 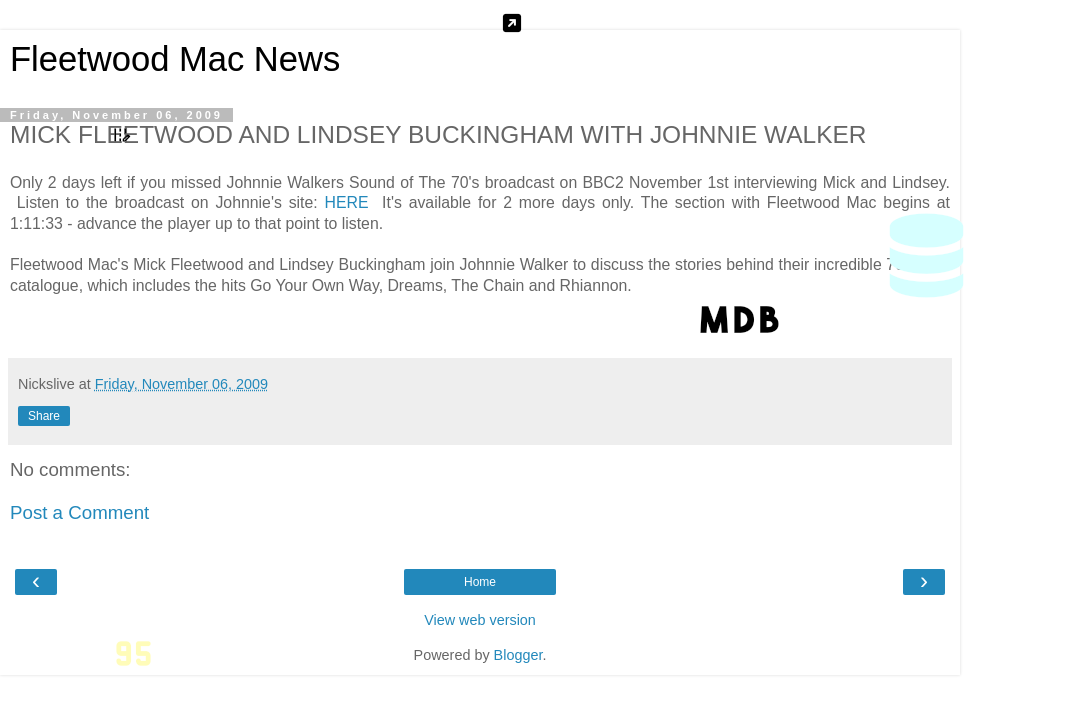 I want to click on access database storage, so click(x=926, y=255).